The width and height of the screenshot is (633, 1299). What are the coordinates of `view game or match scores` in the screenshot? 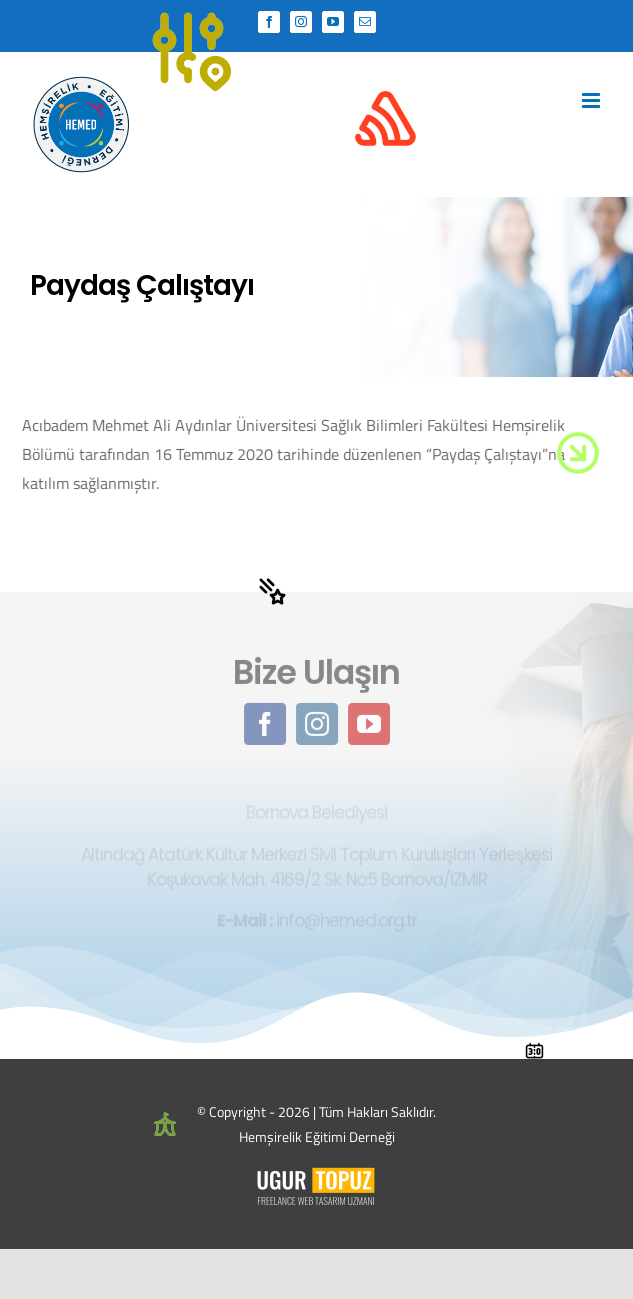 It's located at (534, 1051).